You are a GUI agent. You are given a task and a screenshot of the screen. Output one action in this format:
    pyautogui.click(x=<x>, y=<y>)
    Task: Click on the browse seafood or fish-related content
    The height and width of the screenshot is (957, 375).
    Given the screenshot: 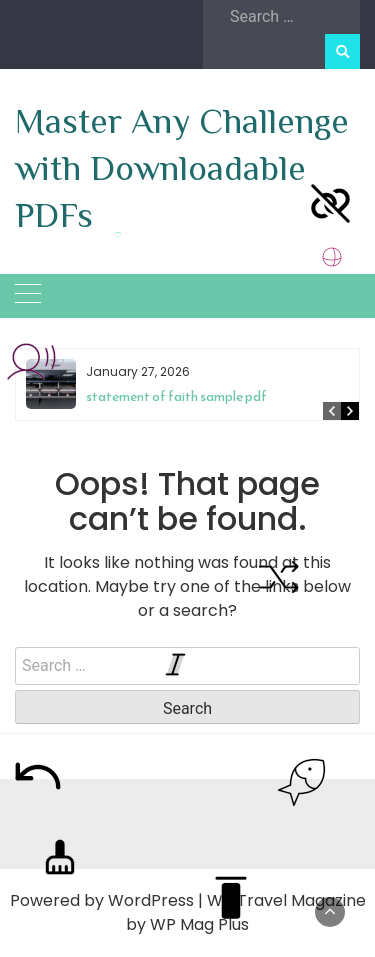 What is the action you would take?
    pyautogui.click(x=304, y=780)
    